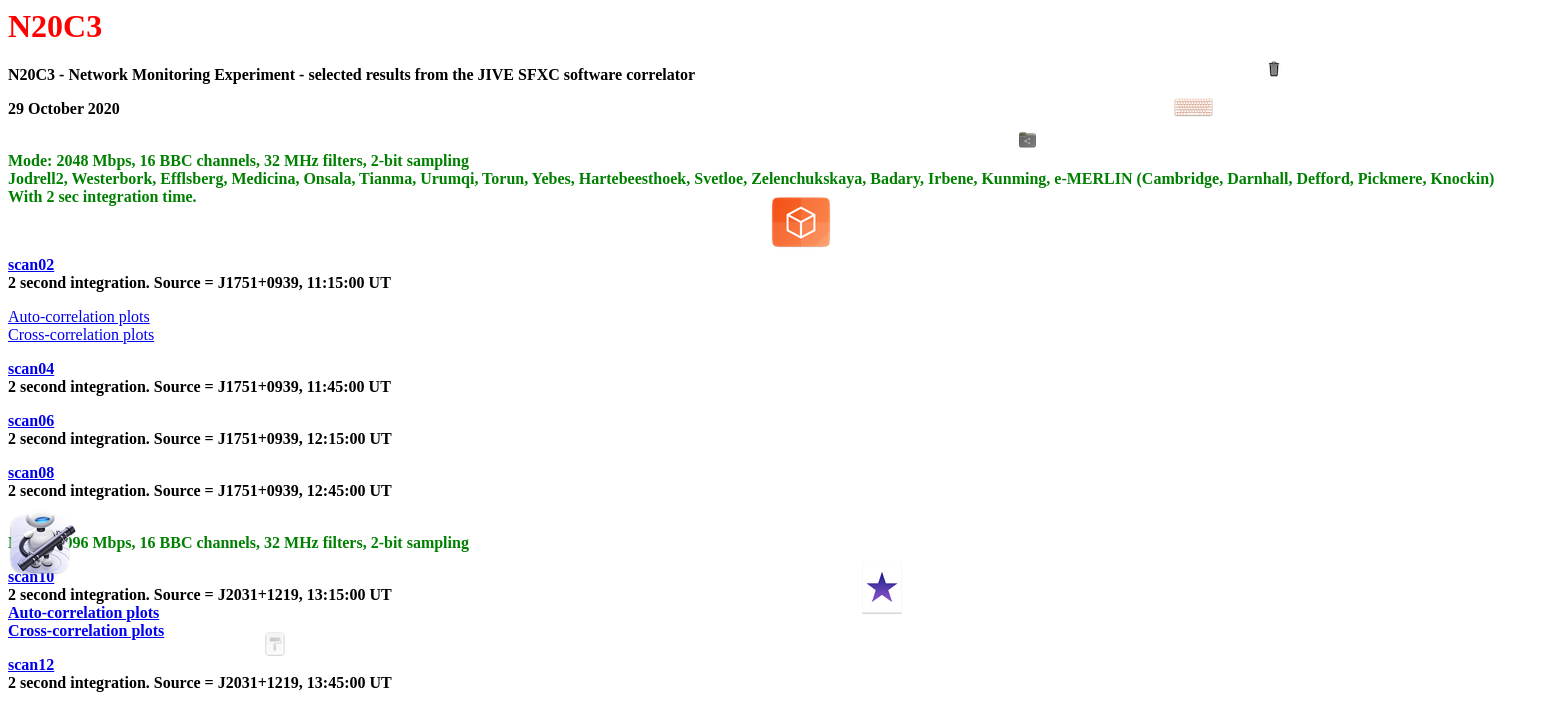  I want to click on mark a media clip as a favorite, so click(882, 587).